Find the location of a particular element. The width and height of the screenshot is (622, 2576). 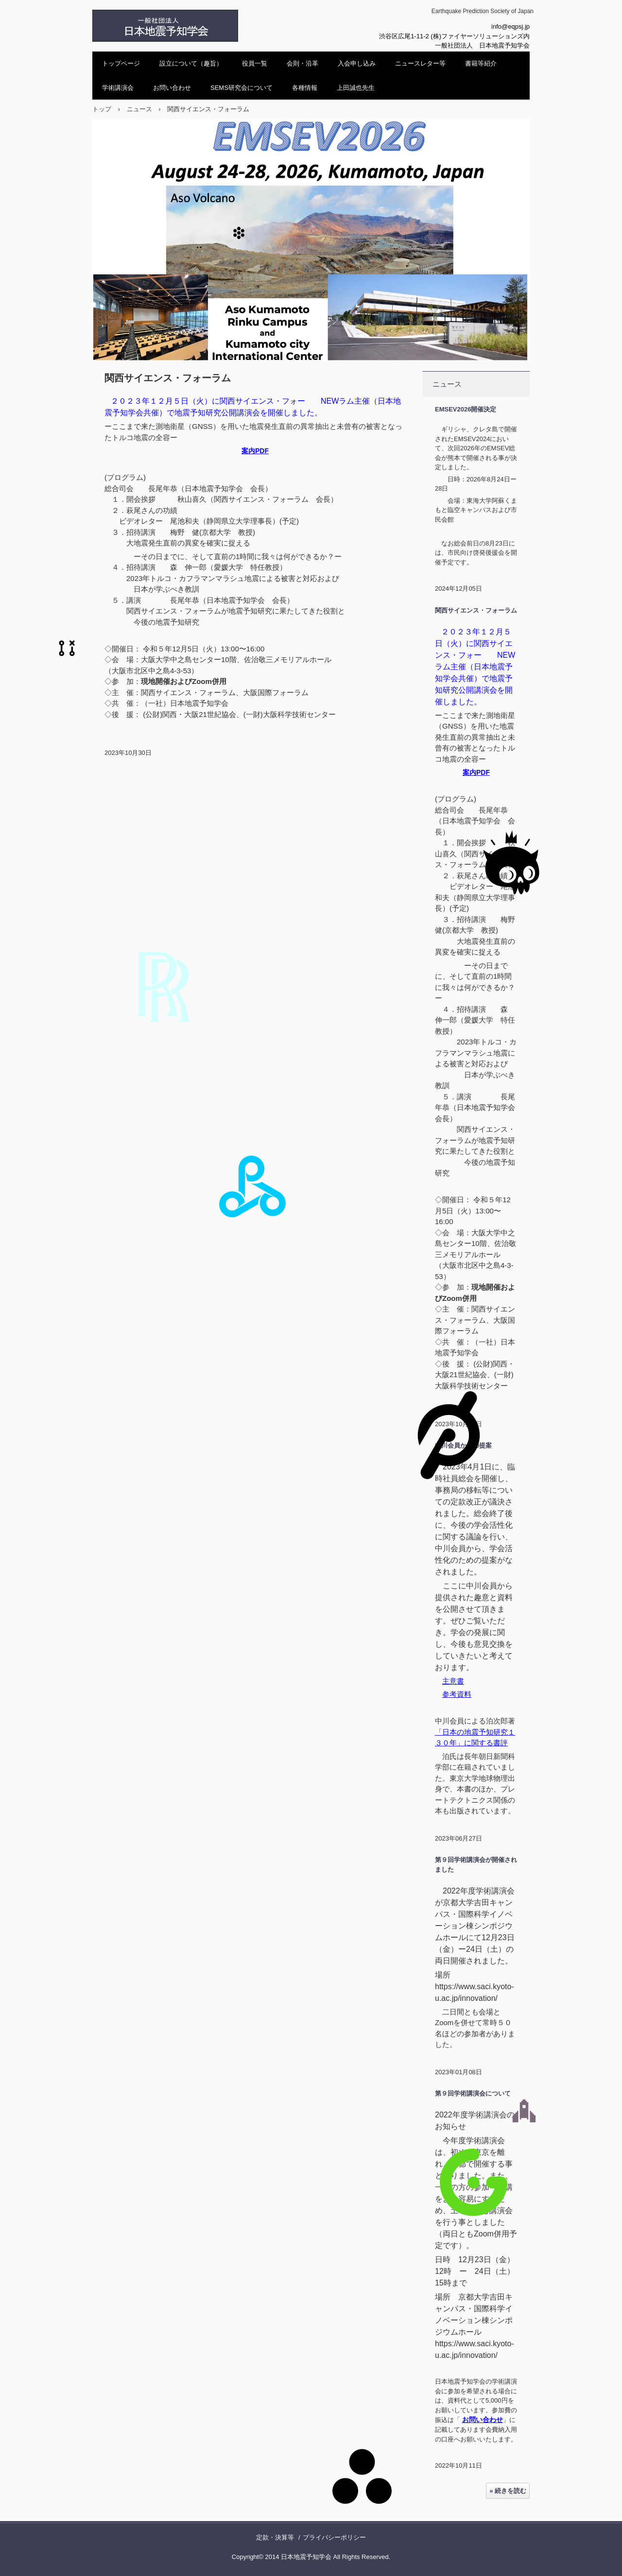

open the Peloton app is located at coordinates (449, 1435).